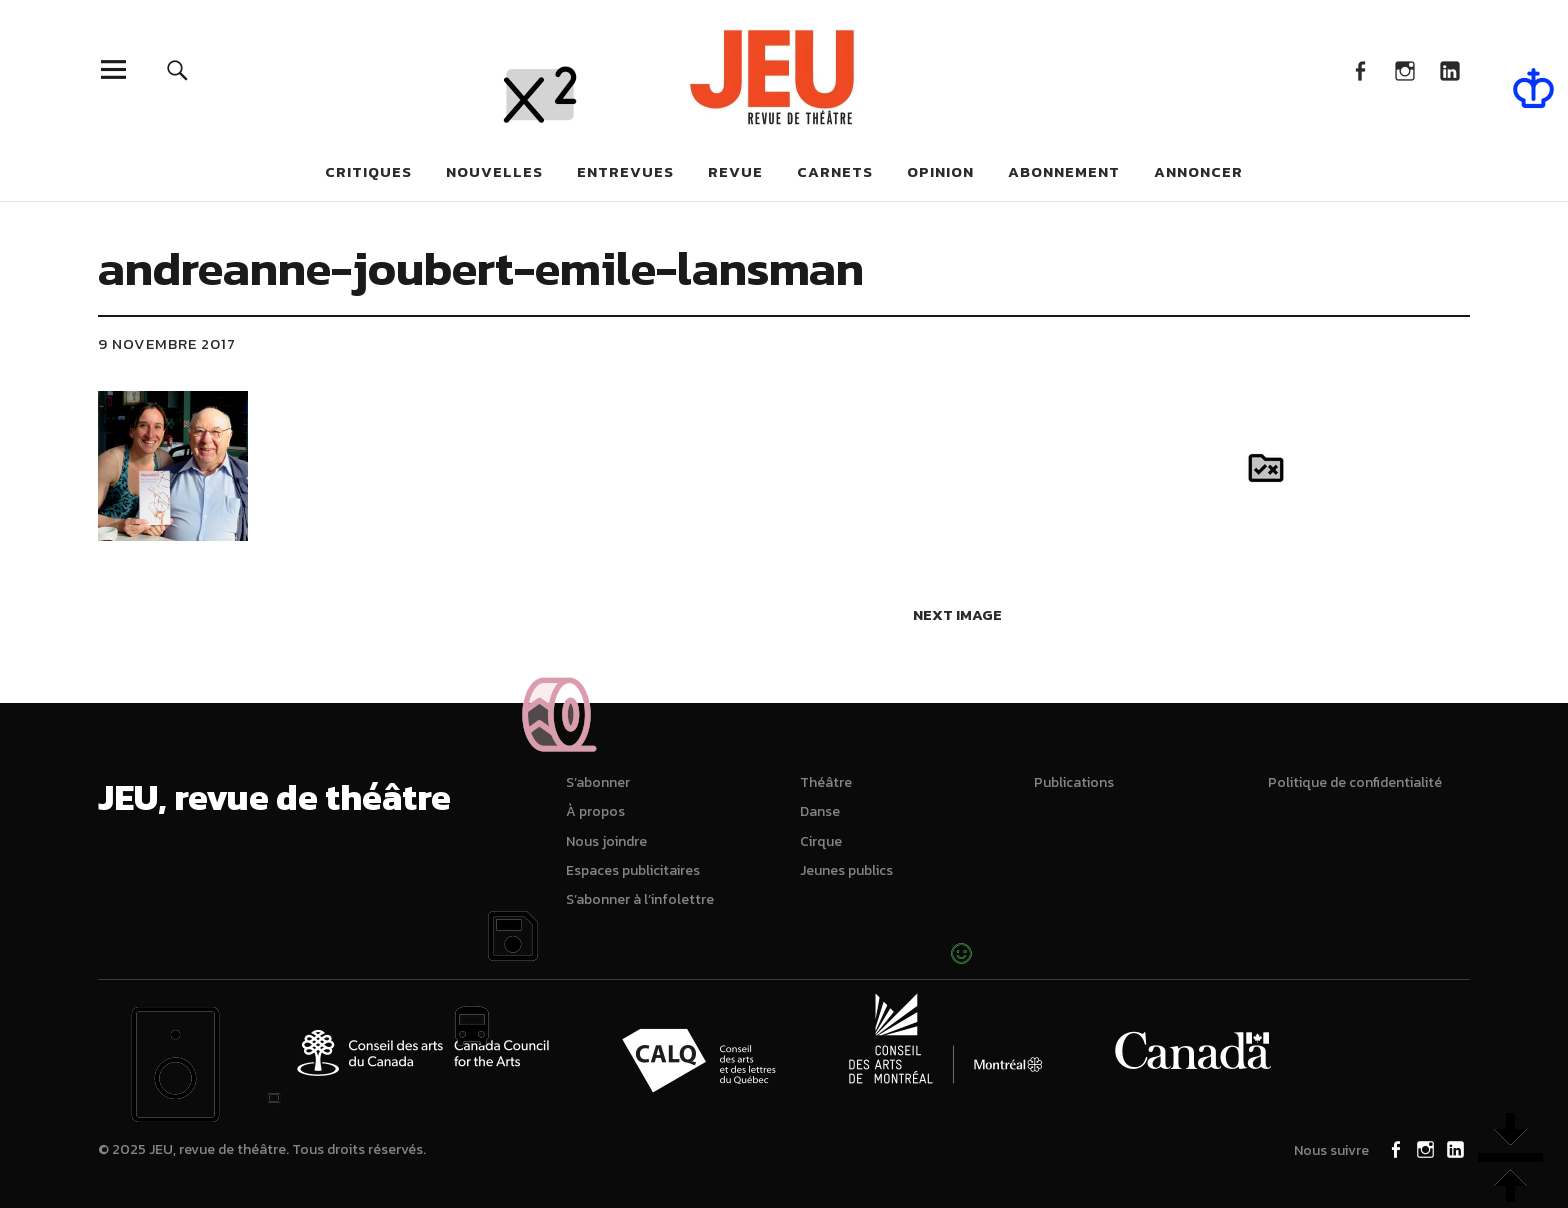 This screenshot has height=1208, width=1568. What do you see at coordinates (1266, 468) in the screenshot?
I see `access folder with validation rules` at bounding box center [1266, 468].